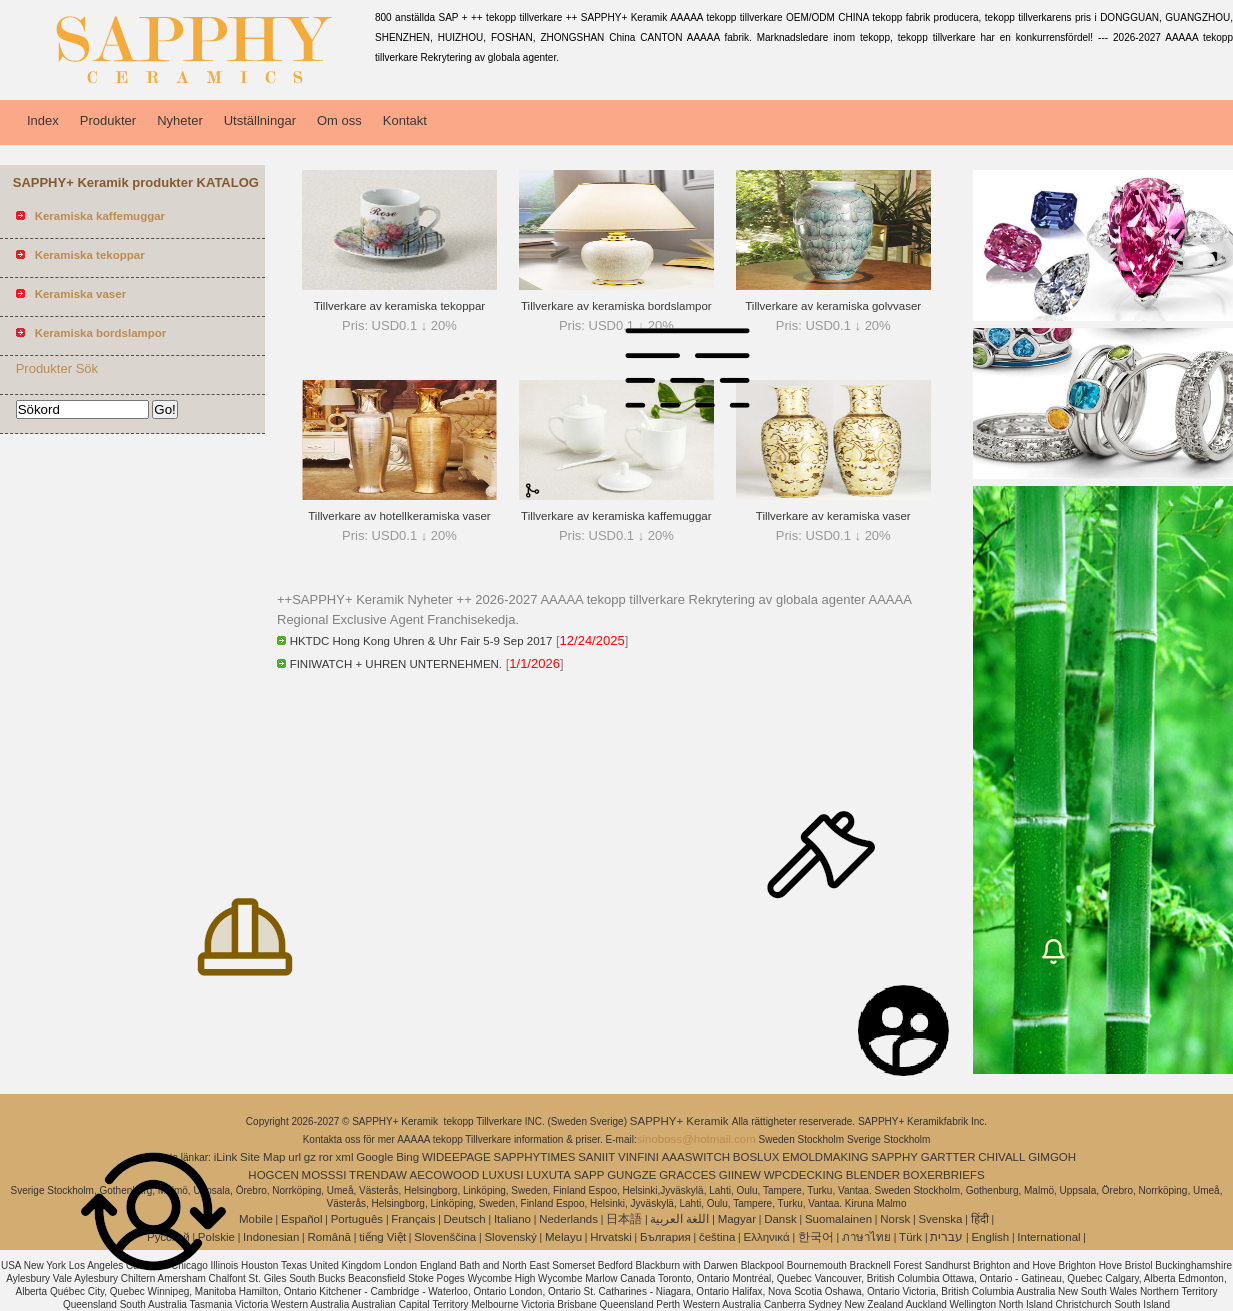 The width and height of the screenshot is (1233, 1311). Describe the element at coordinates (903, 1030) in the screenshot. I see `view supervised or child accounts` at that location.